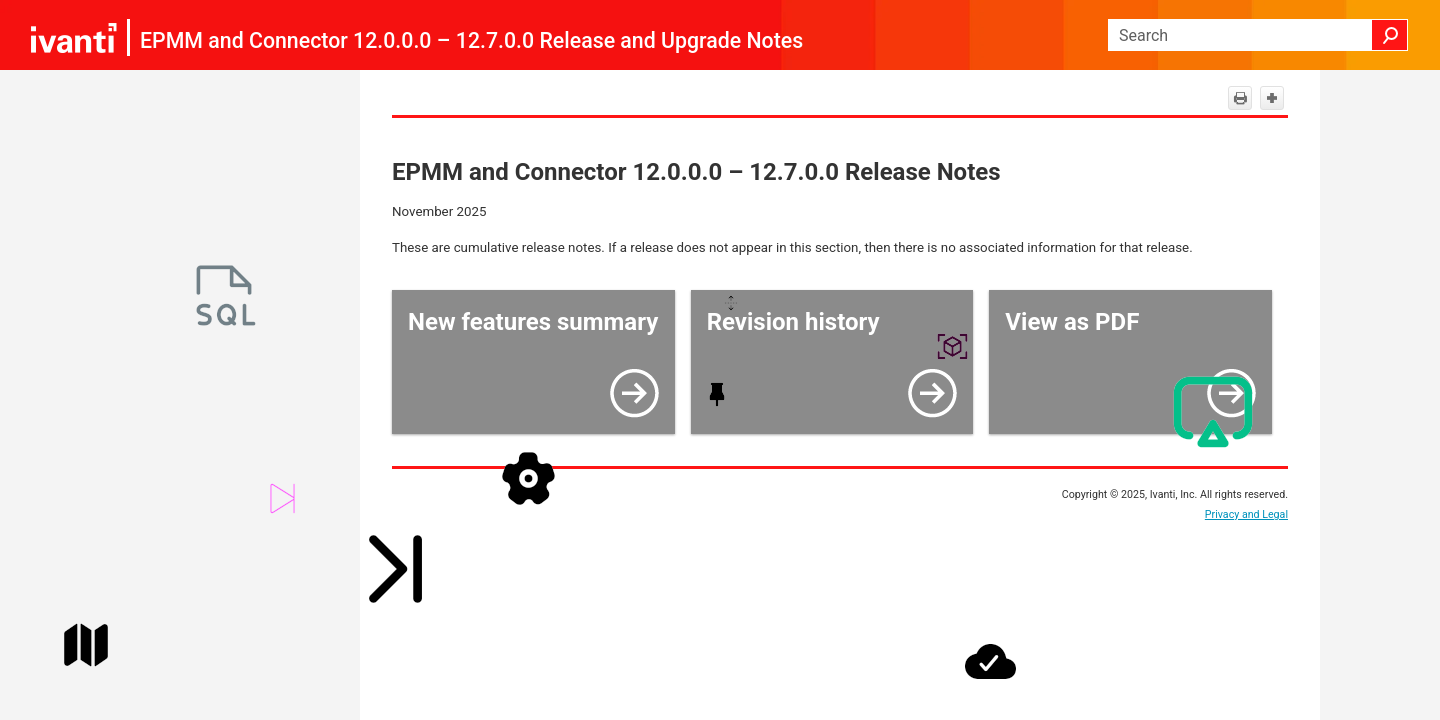 This screenshot has height=720, width=1440. Describe the element at coordinates (86, 645) in the screenshot. I see `open the map view` at that location.